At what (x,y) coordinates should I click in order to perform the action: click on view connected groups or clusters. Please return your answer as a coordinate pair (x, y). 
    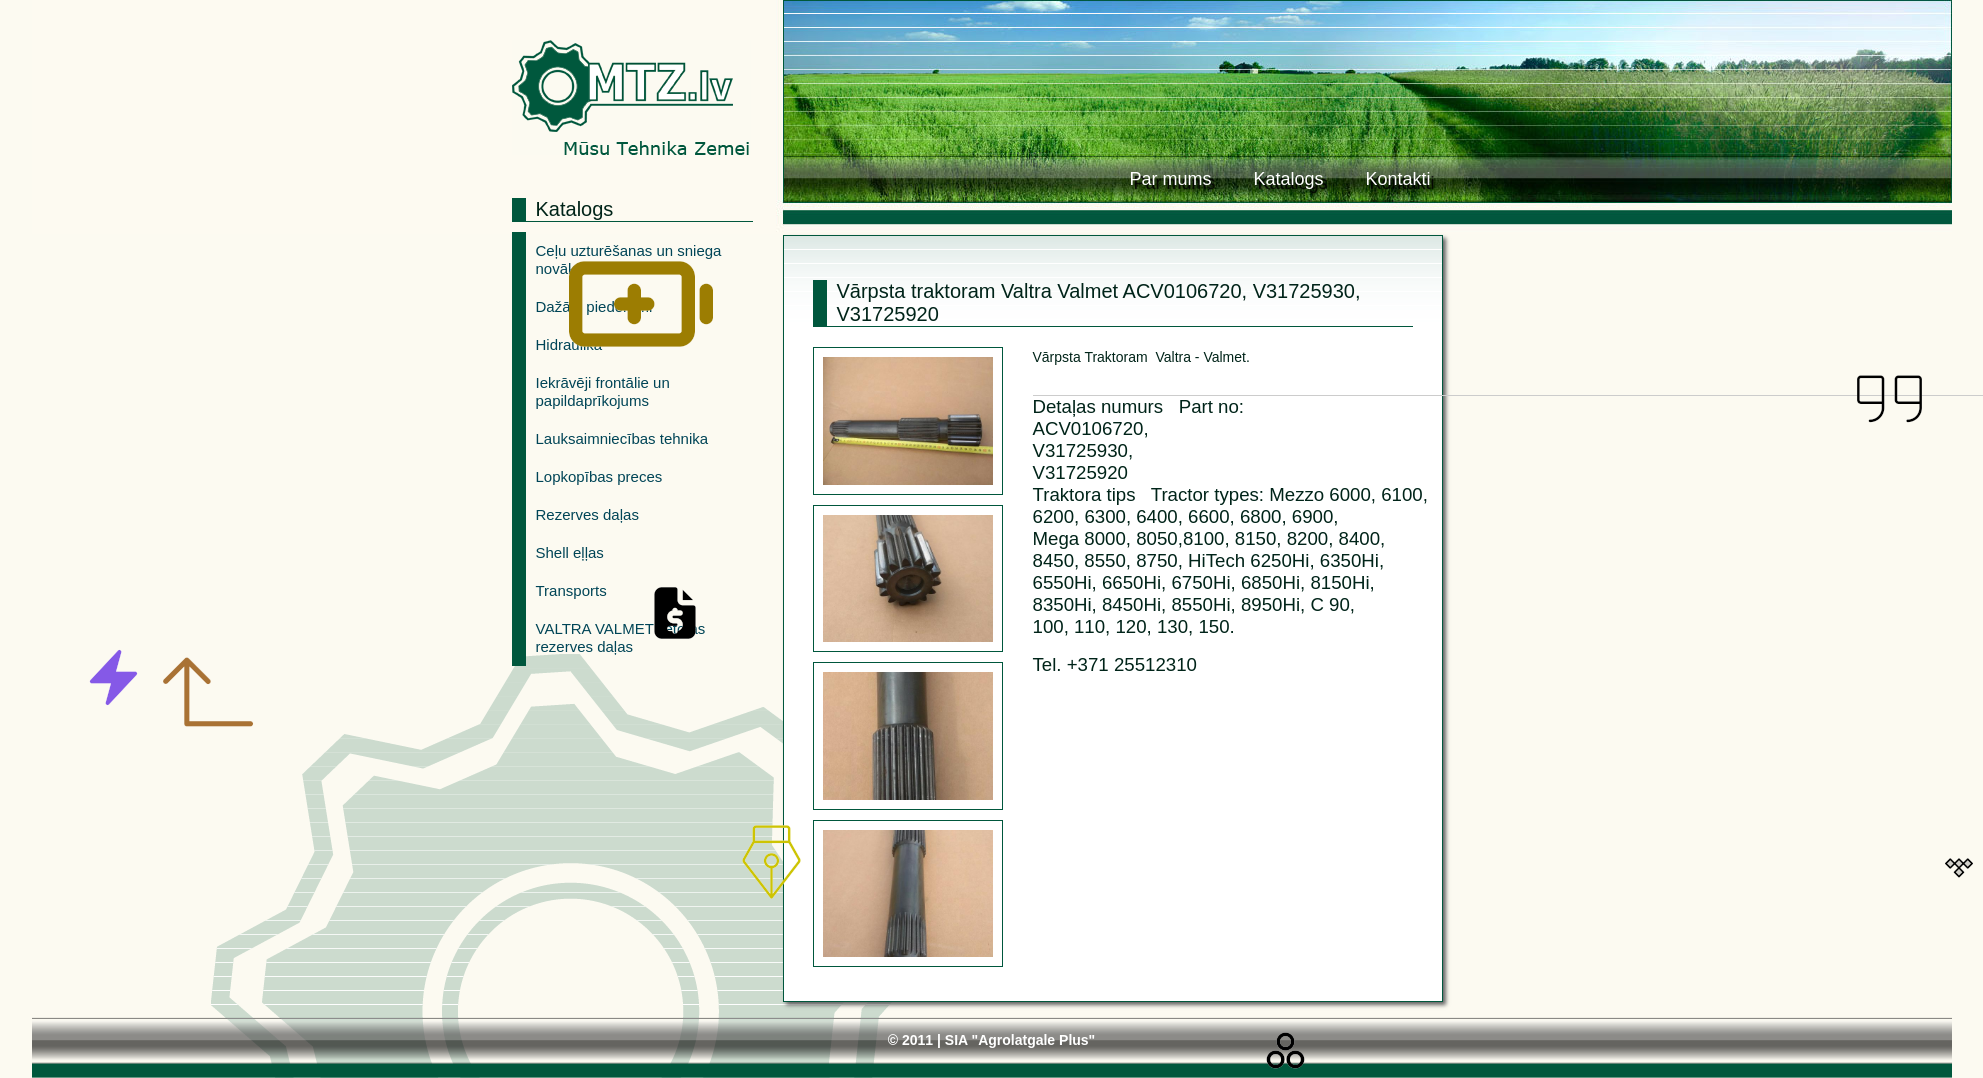
    Looking at the image, I should click on (1285, 1050).